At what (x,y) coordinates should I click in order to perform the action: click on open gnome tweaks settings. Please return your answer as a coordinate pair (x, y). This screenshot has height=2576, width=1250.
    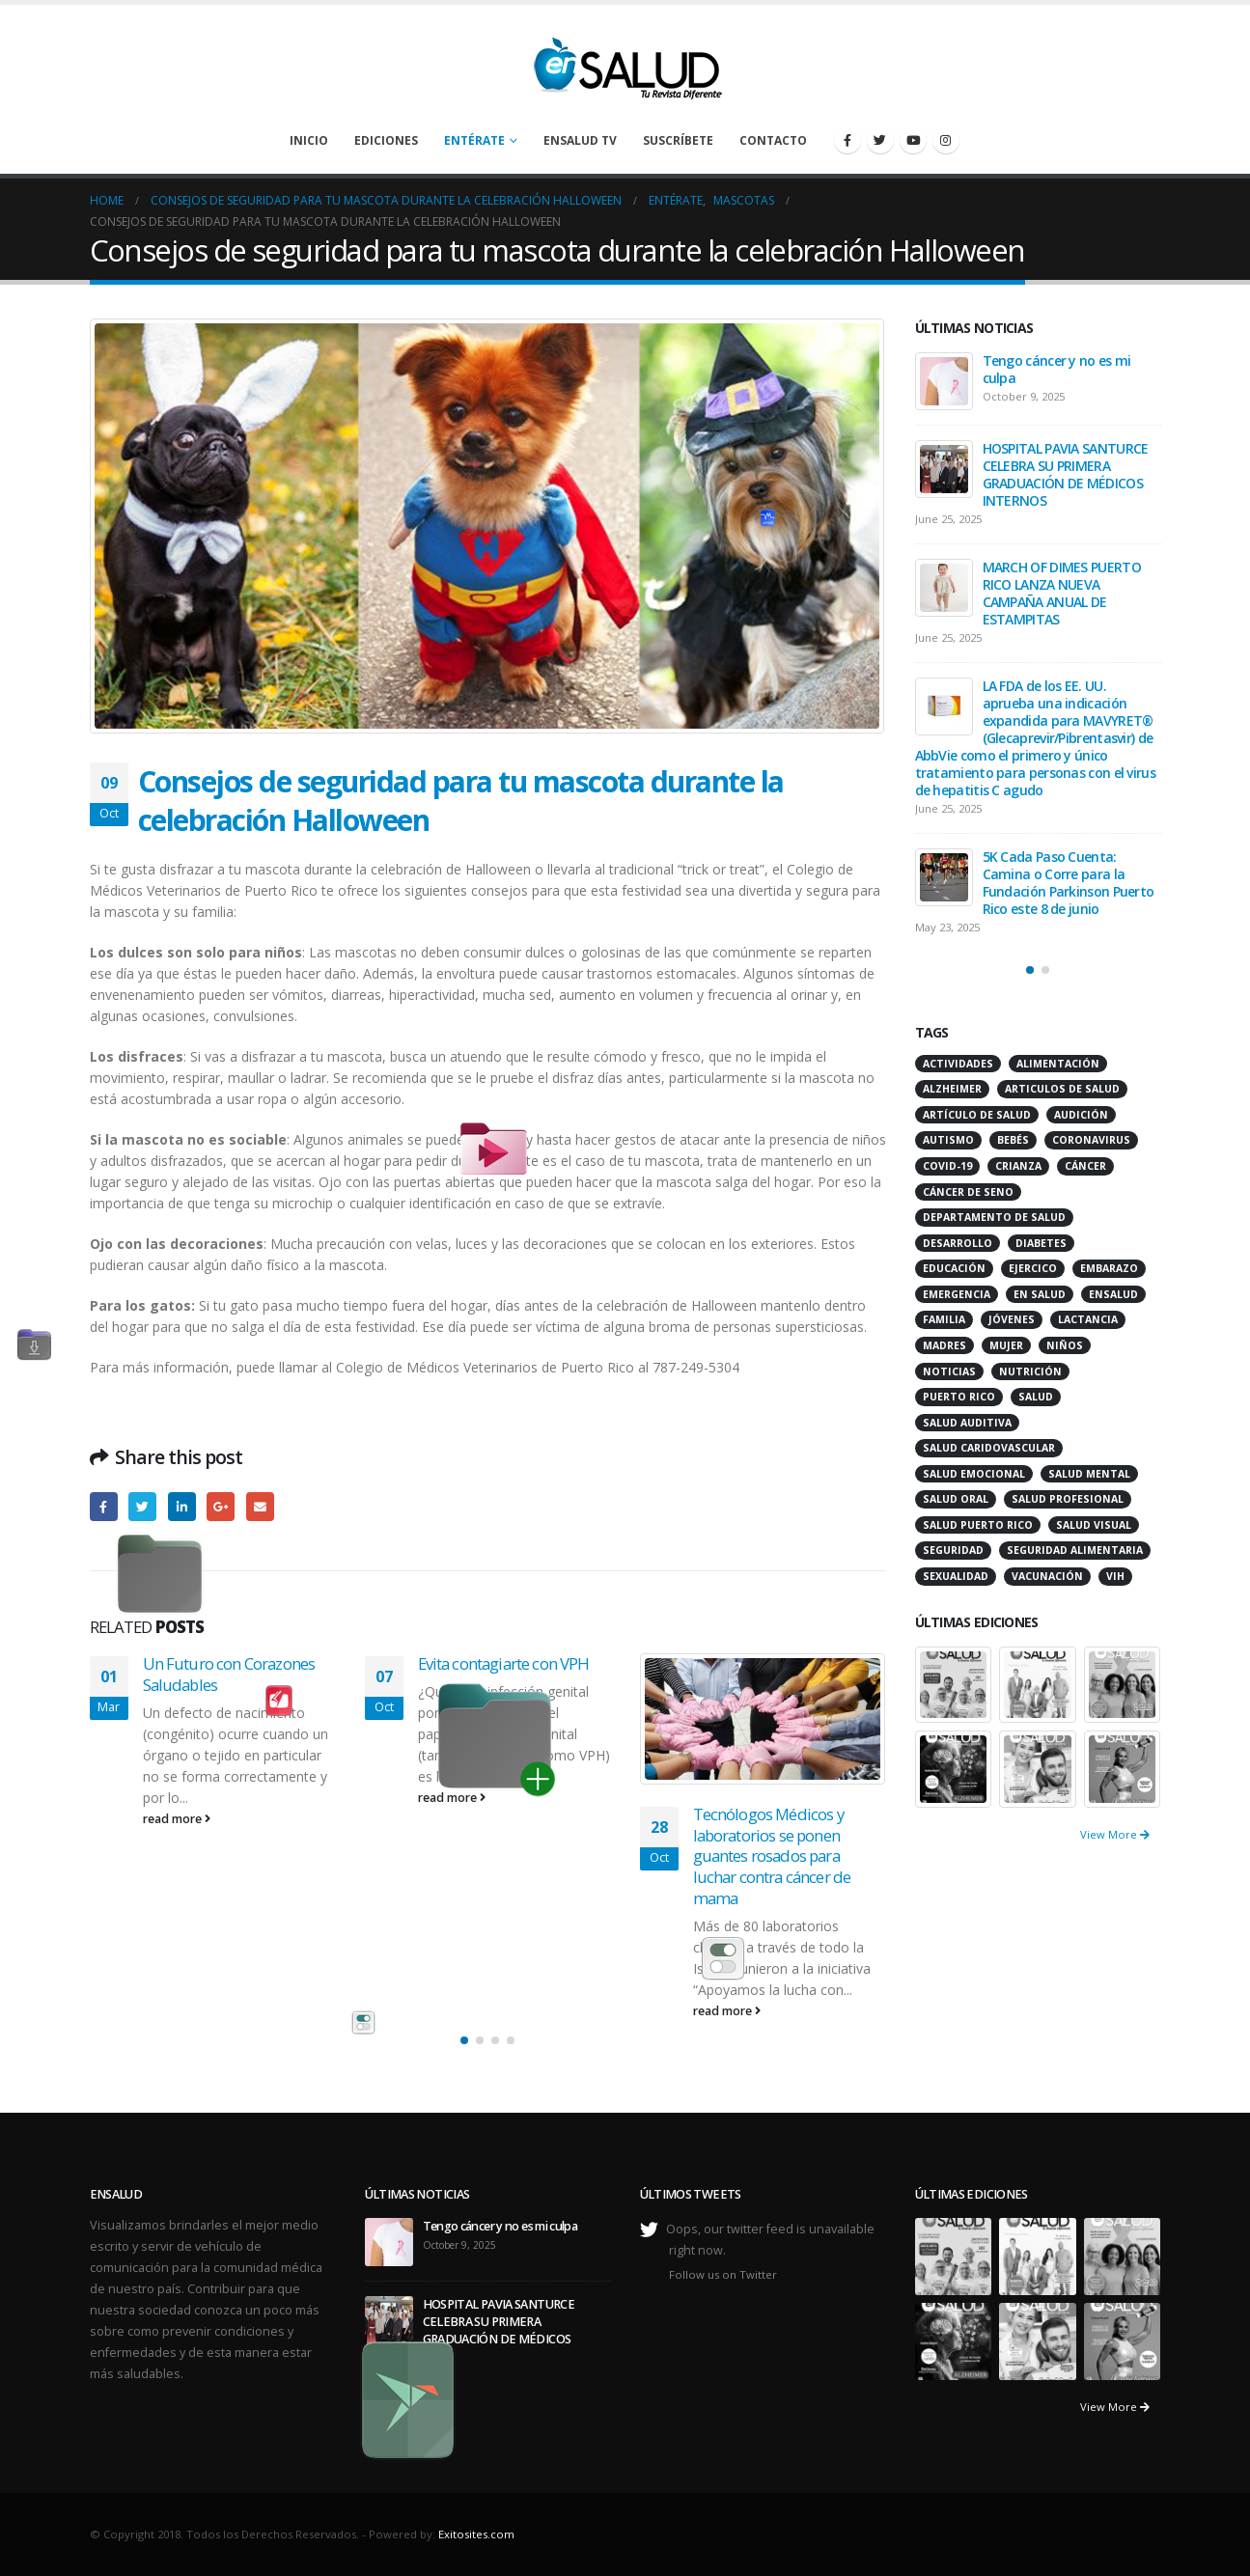
    Looking at the image, I should click on (363, 2022).